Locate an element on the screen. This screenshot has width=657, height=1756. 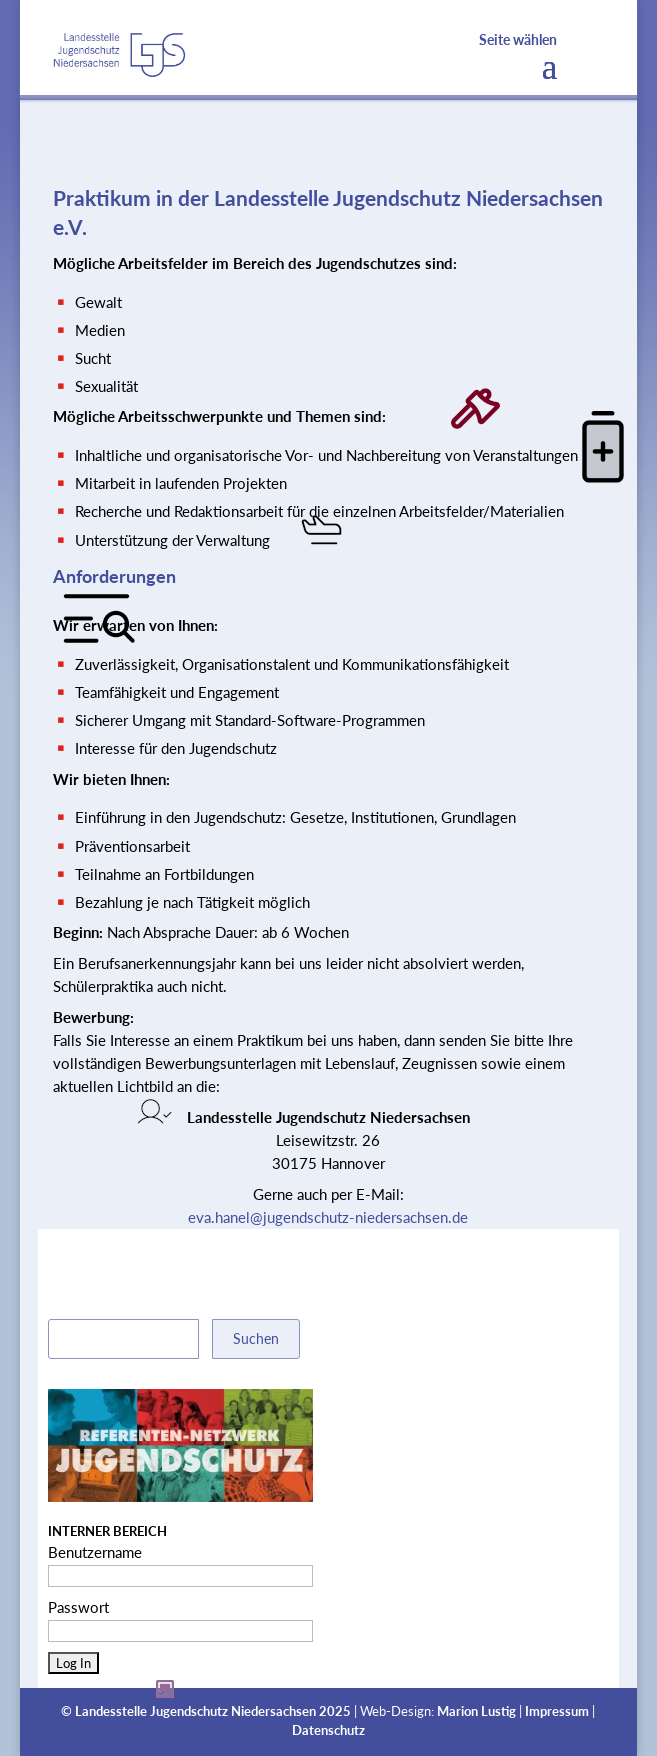
access crafting or building tools is located at coordinates (475, 410).